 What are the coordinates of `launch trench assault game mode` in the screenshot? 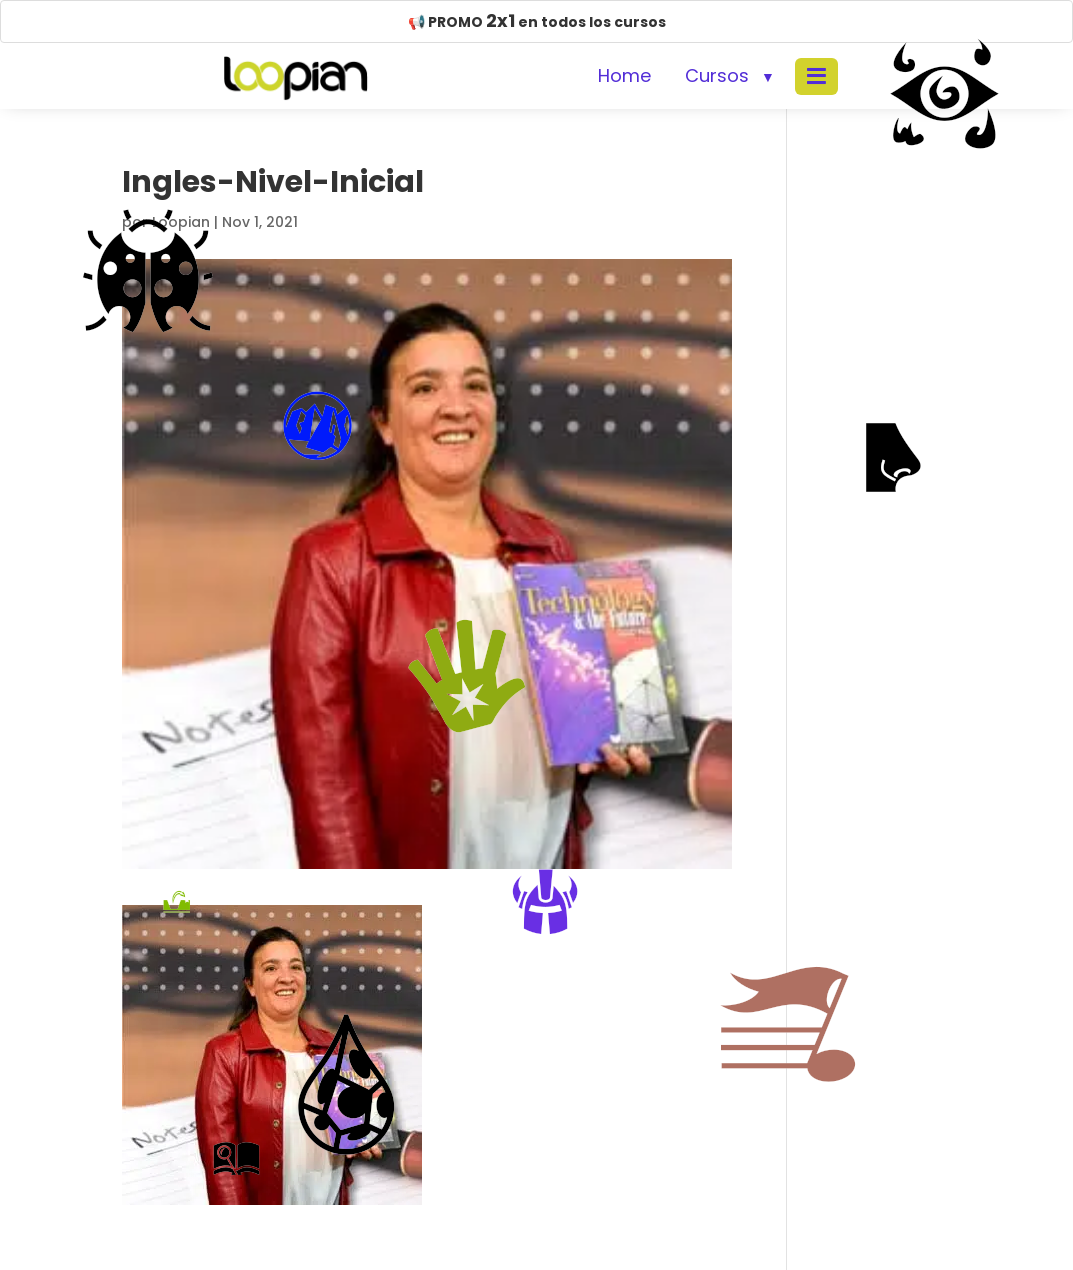 It's located at (176, 899).